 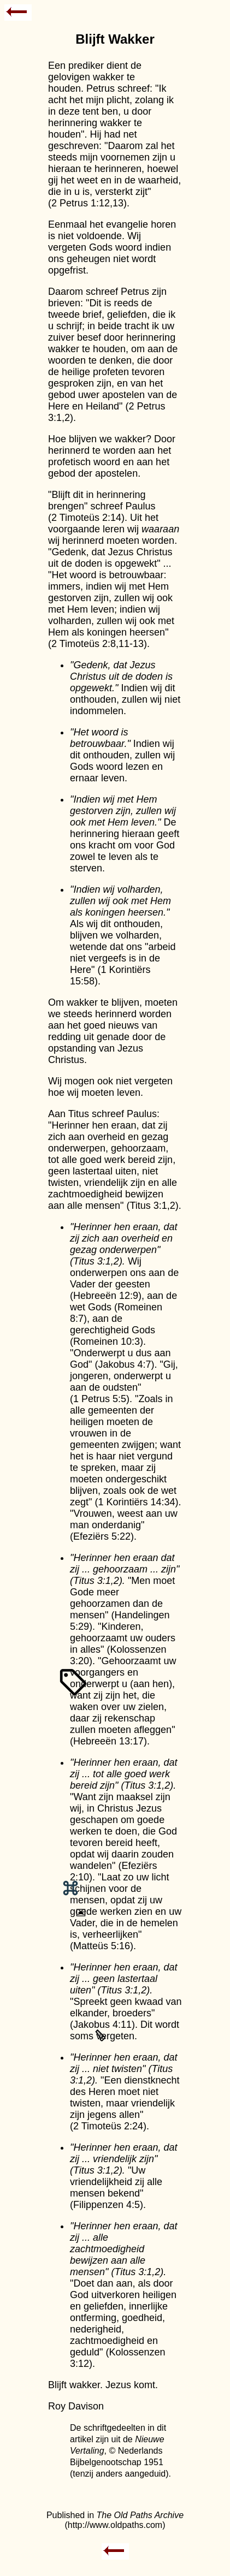 What do you see at coordinates (73, 1682) in the screenshot?
I see `add or view tags for an item` at bounding box center [73, 1682].